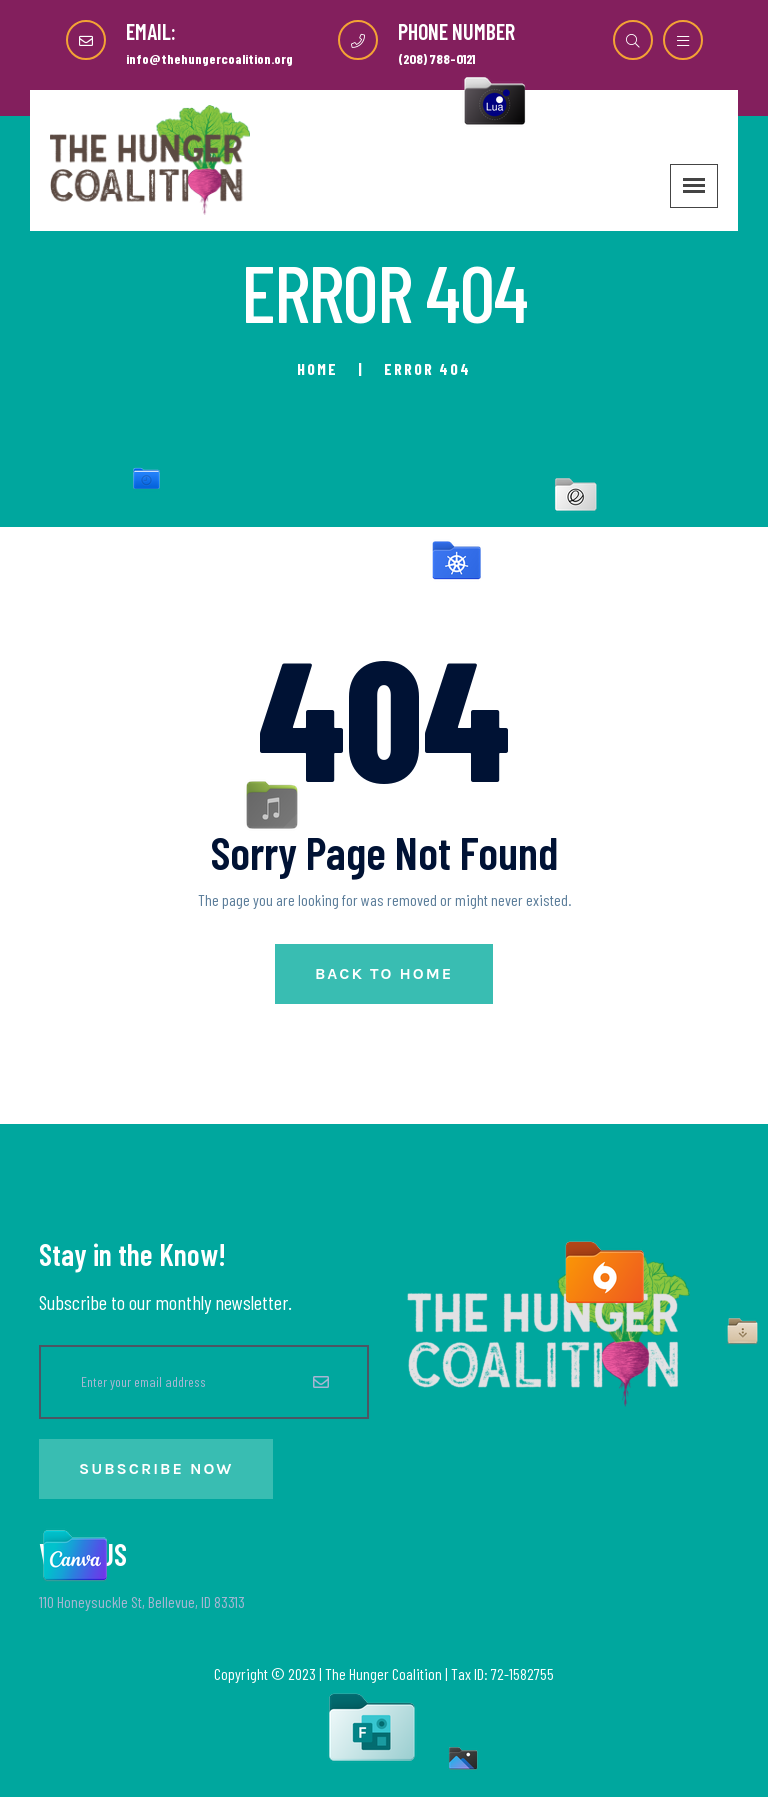 This screenshot has height=1797, width=768. Describe the element at coordinates (456, 561) in the screenshot. I see `open kubernetes project files` at that location.